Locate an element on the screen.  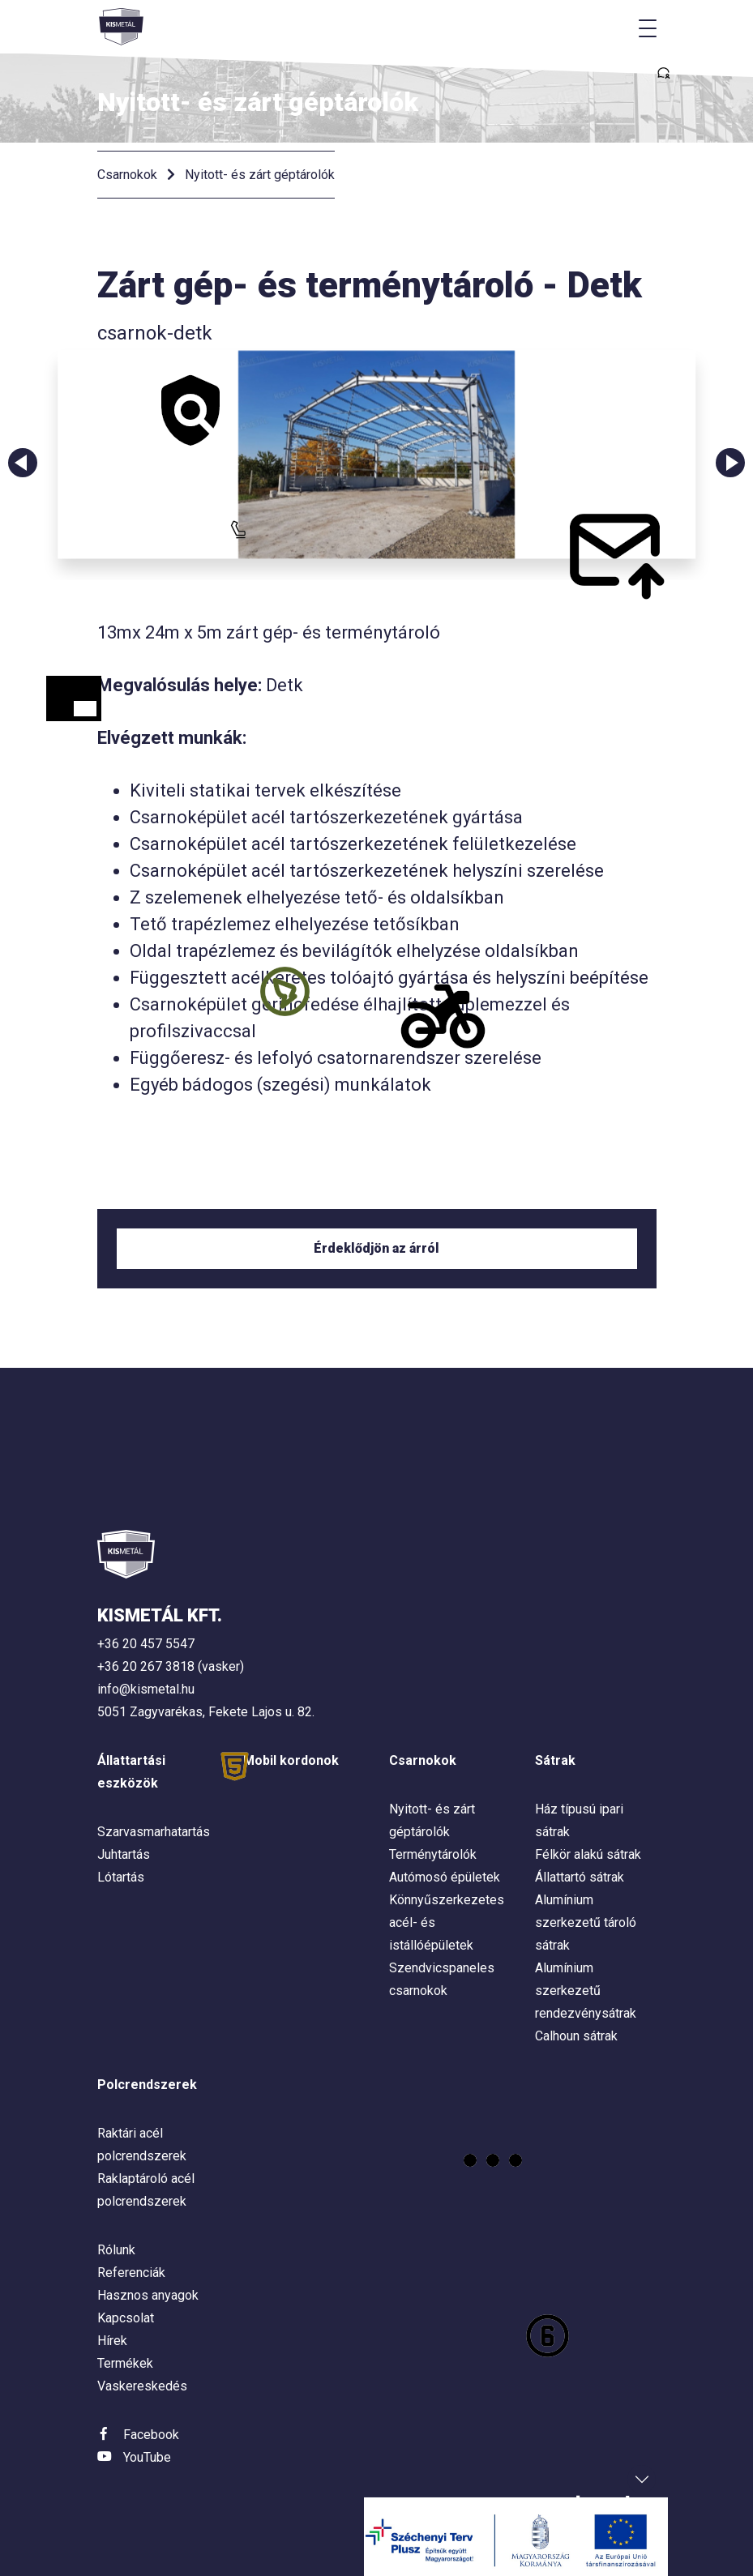
open DingTalk messaging app is located at coordinates (285, 991).